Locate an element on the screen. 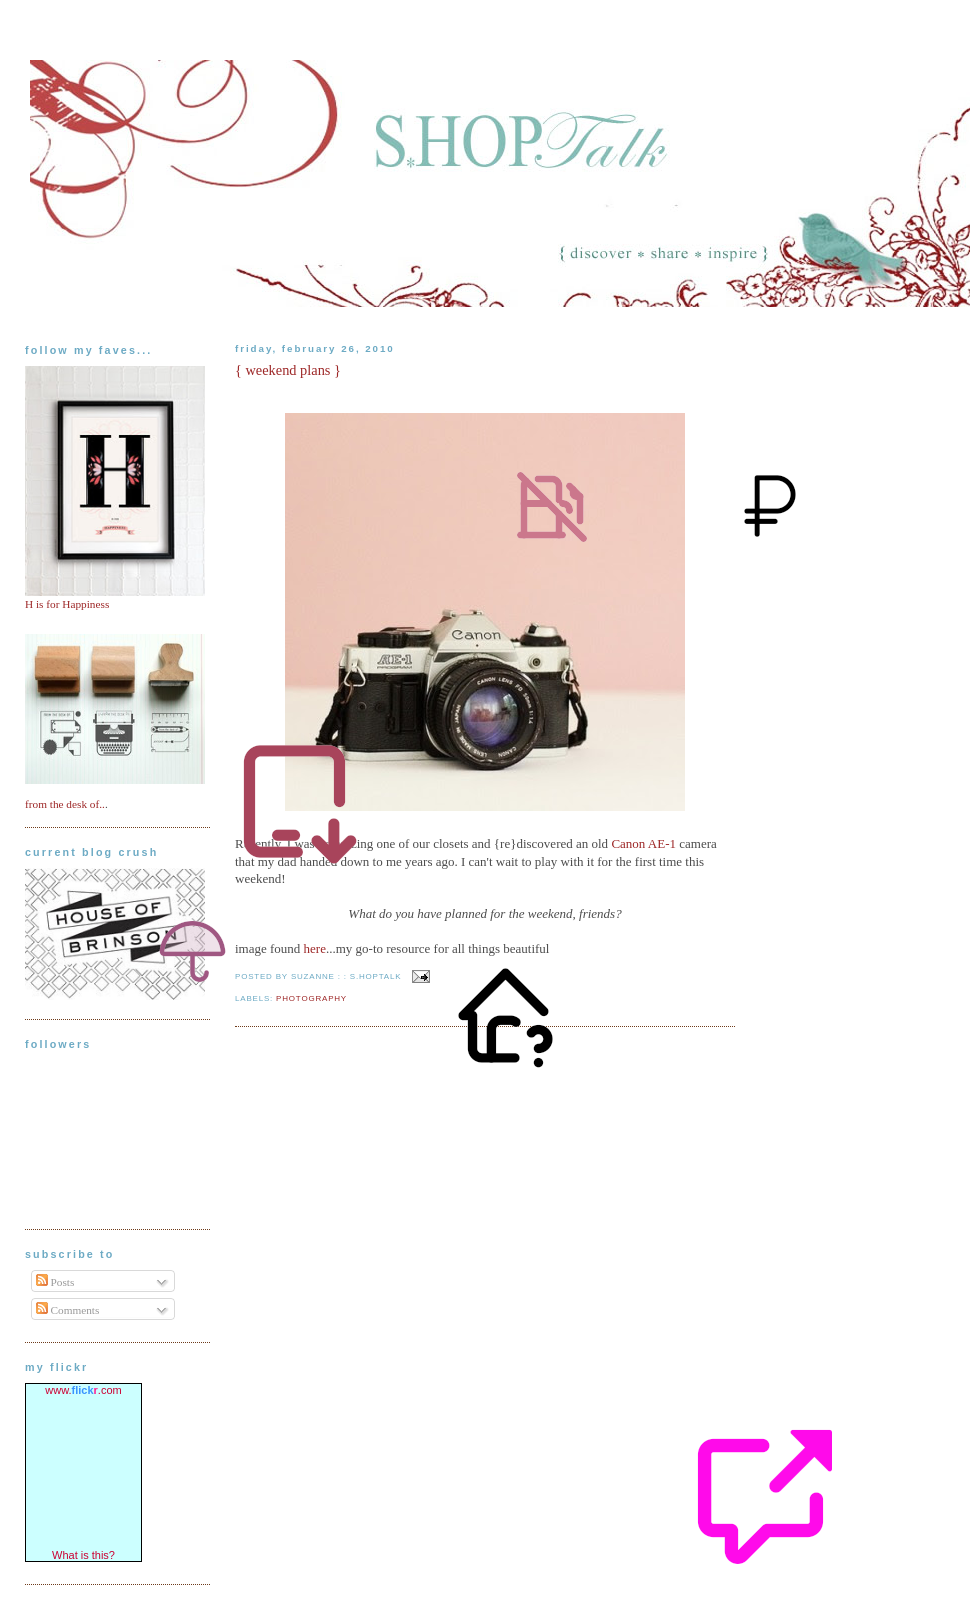  gas station unavailable or closed is located at coordinates (552, 507).